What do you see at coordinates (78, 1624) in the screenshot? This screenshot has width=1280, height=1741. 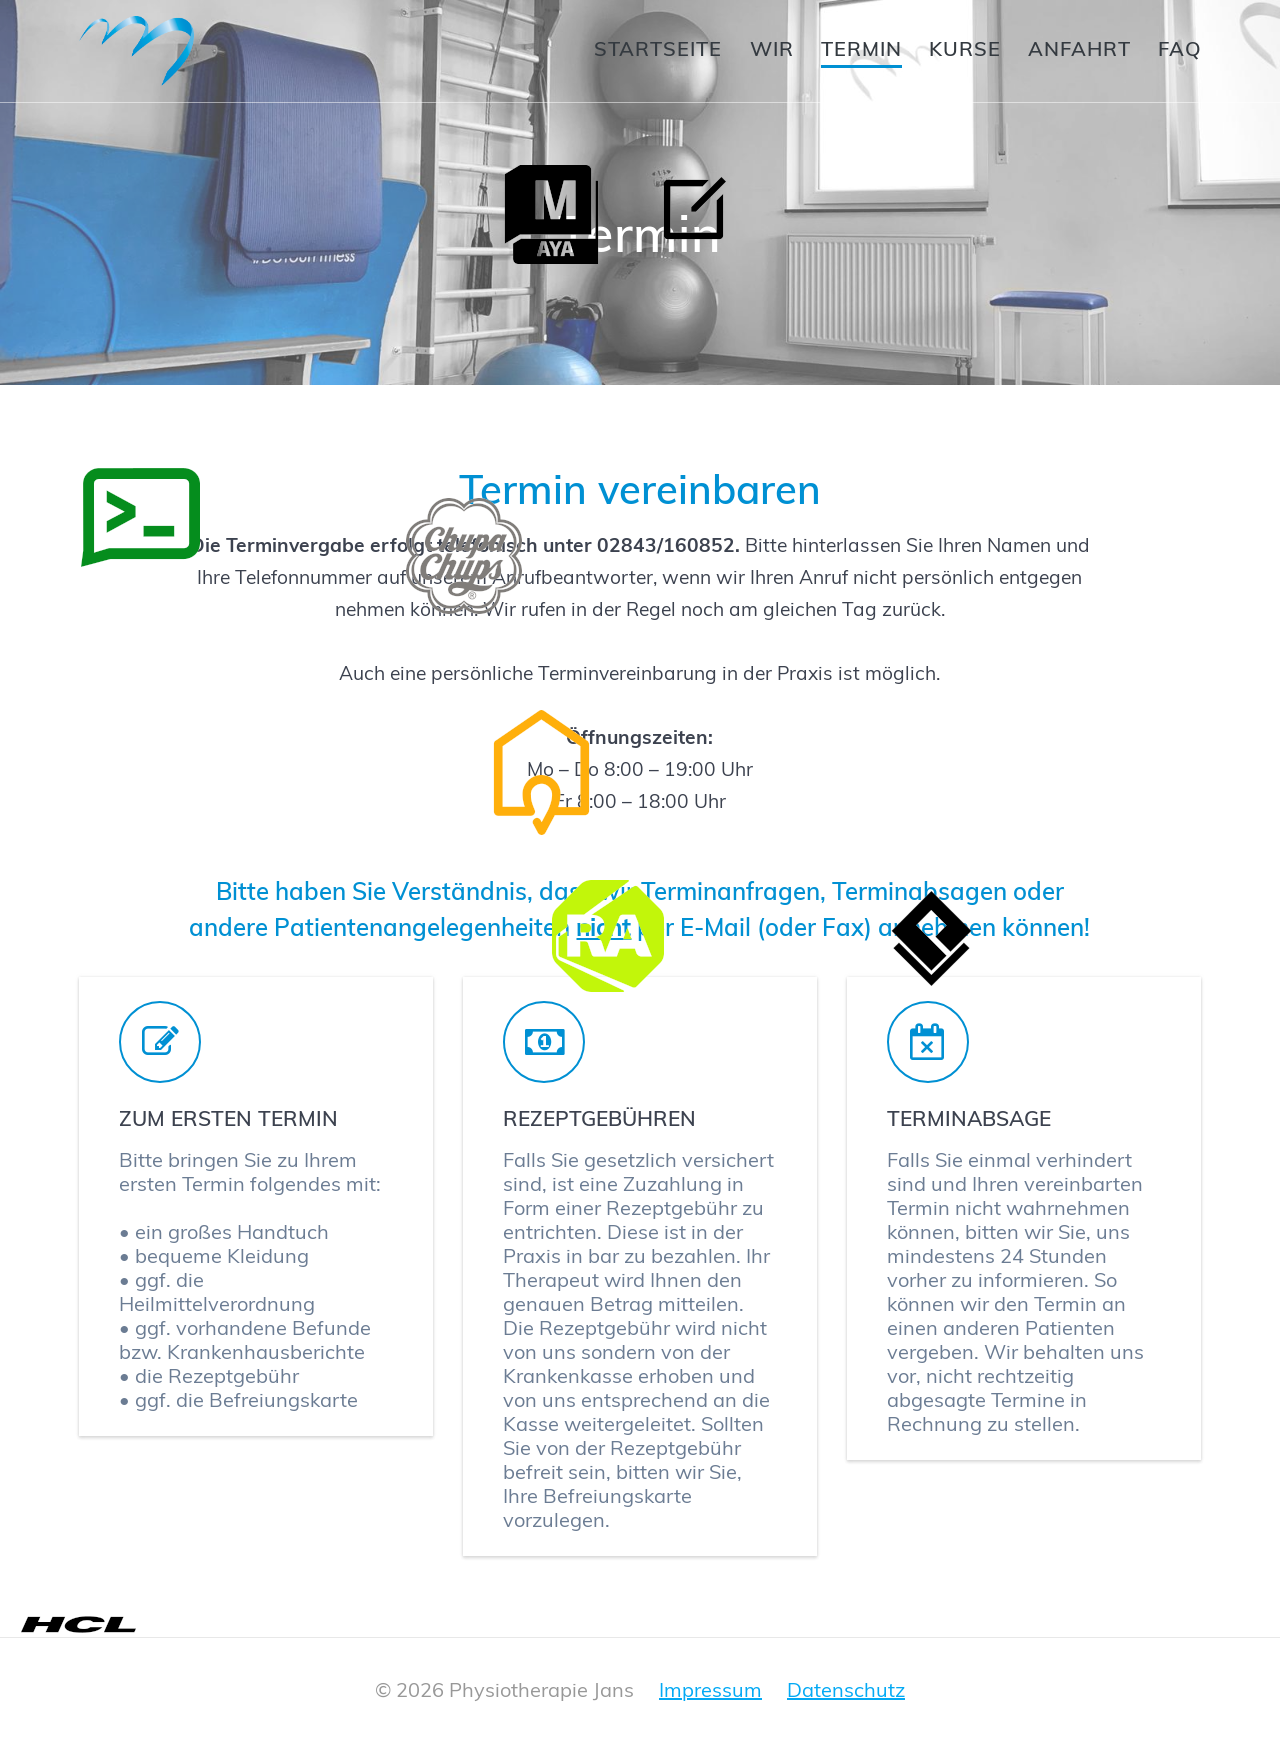 I see `HCL Technologies company logo` at bounding box center [78, 1624].